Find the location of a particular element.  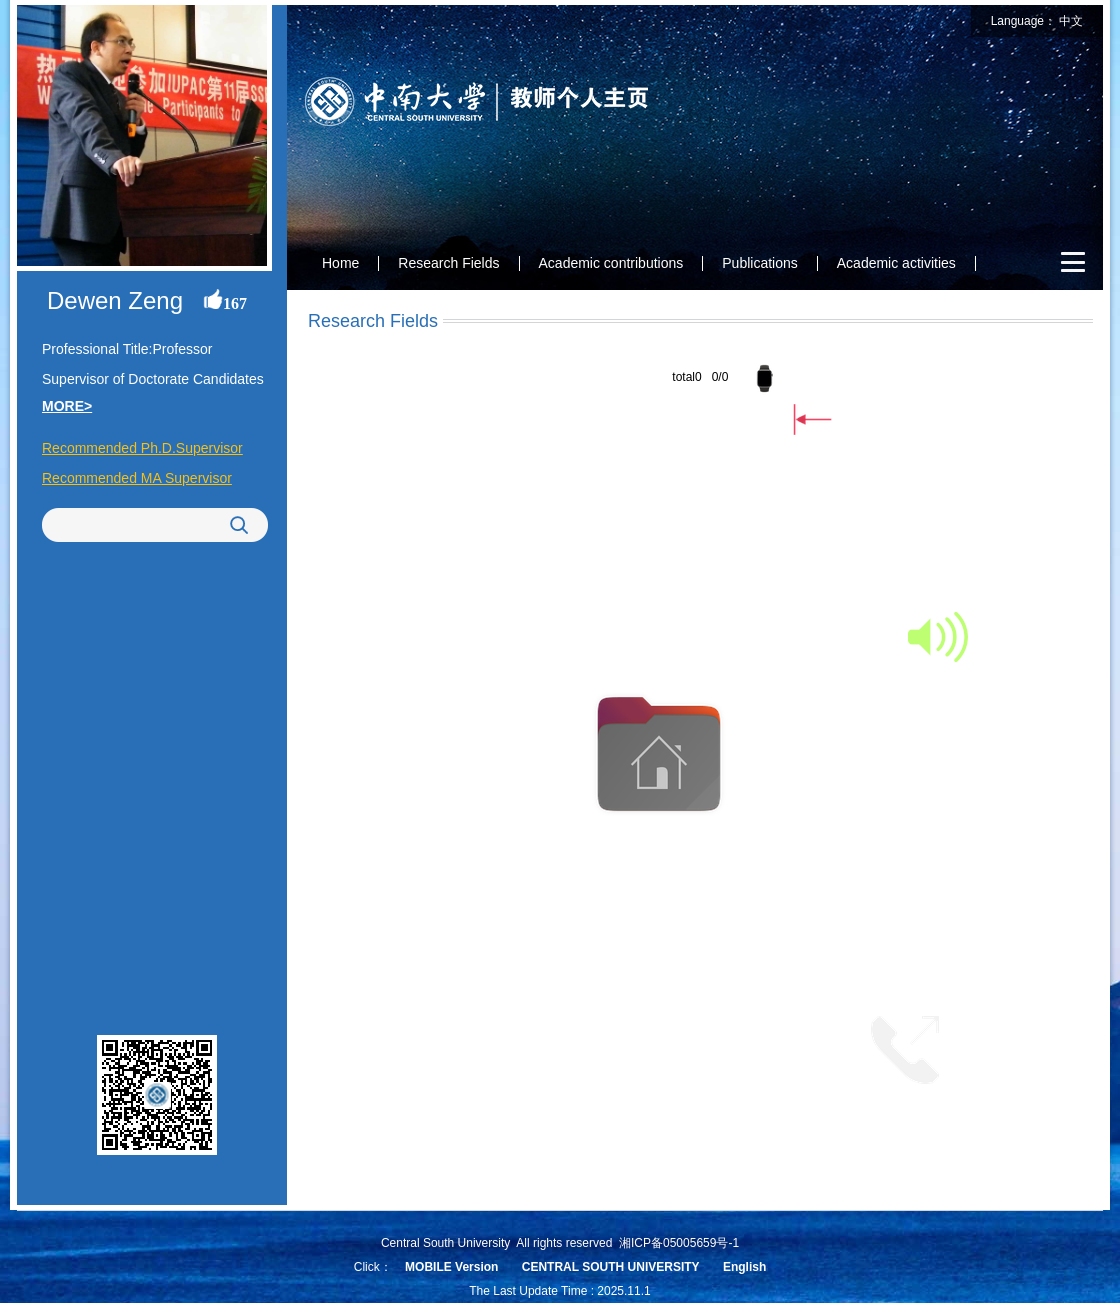

indicates an outgoing call was made is located at coordinates (905, 1050).